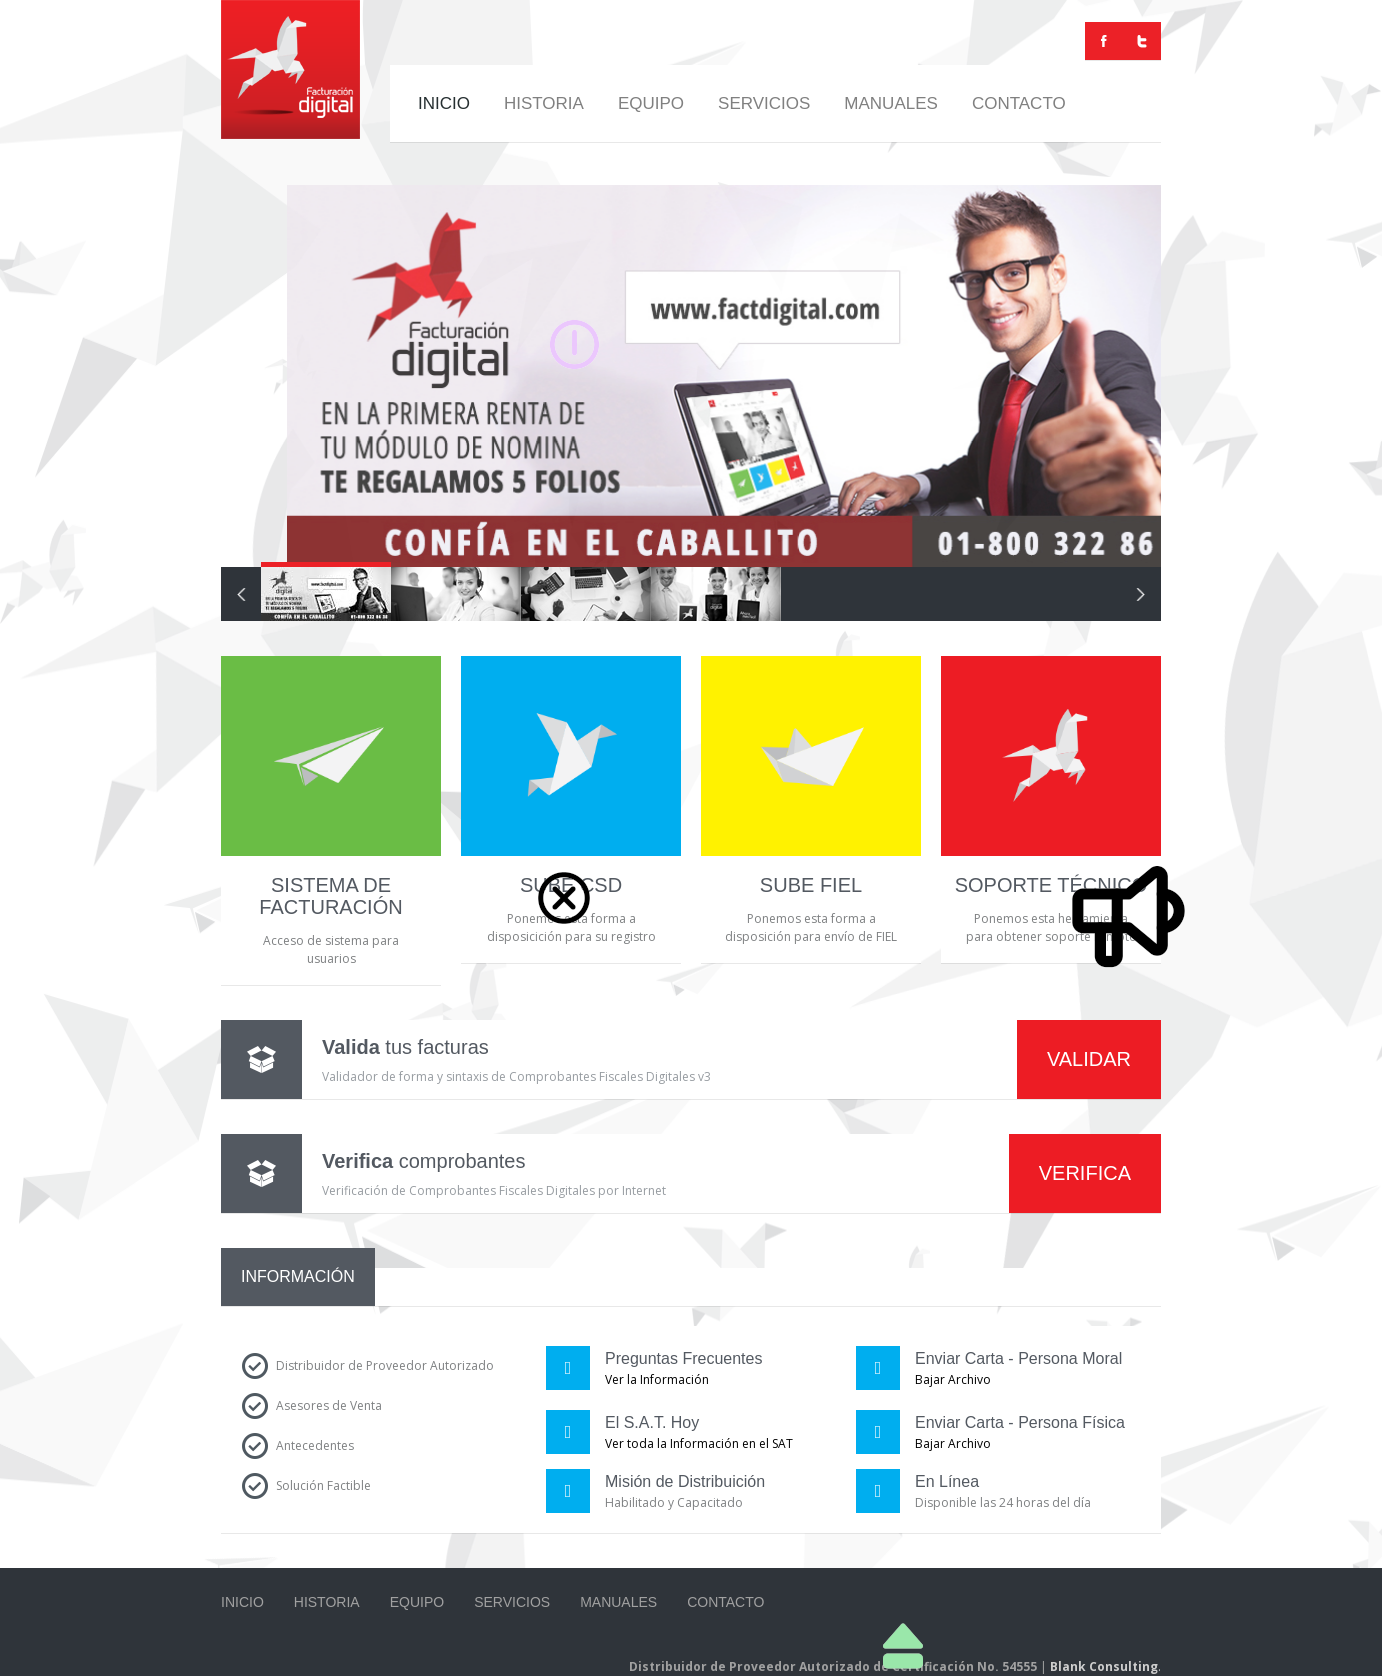 This screenshot has width=1382, height=1676. Describe the element at coordinates (574, 344) in the screenshot. I see `indicates 6 o'clock time` at that location.